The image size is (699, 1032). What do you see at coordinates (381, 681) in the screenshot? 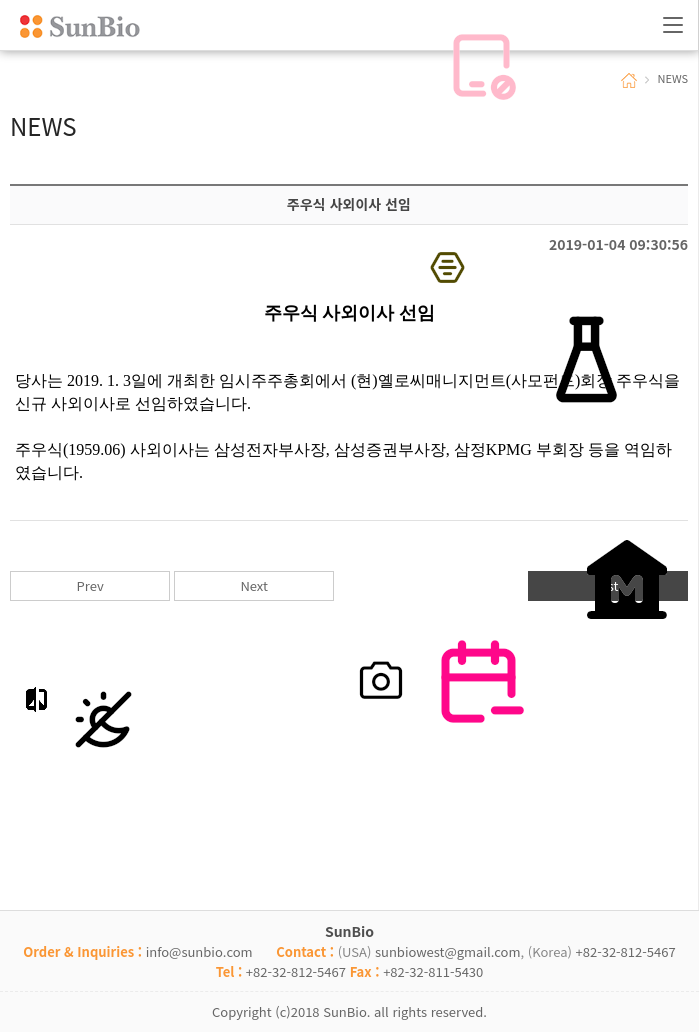
I see `take a photo` at bounding box center [381, 681].